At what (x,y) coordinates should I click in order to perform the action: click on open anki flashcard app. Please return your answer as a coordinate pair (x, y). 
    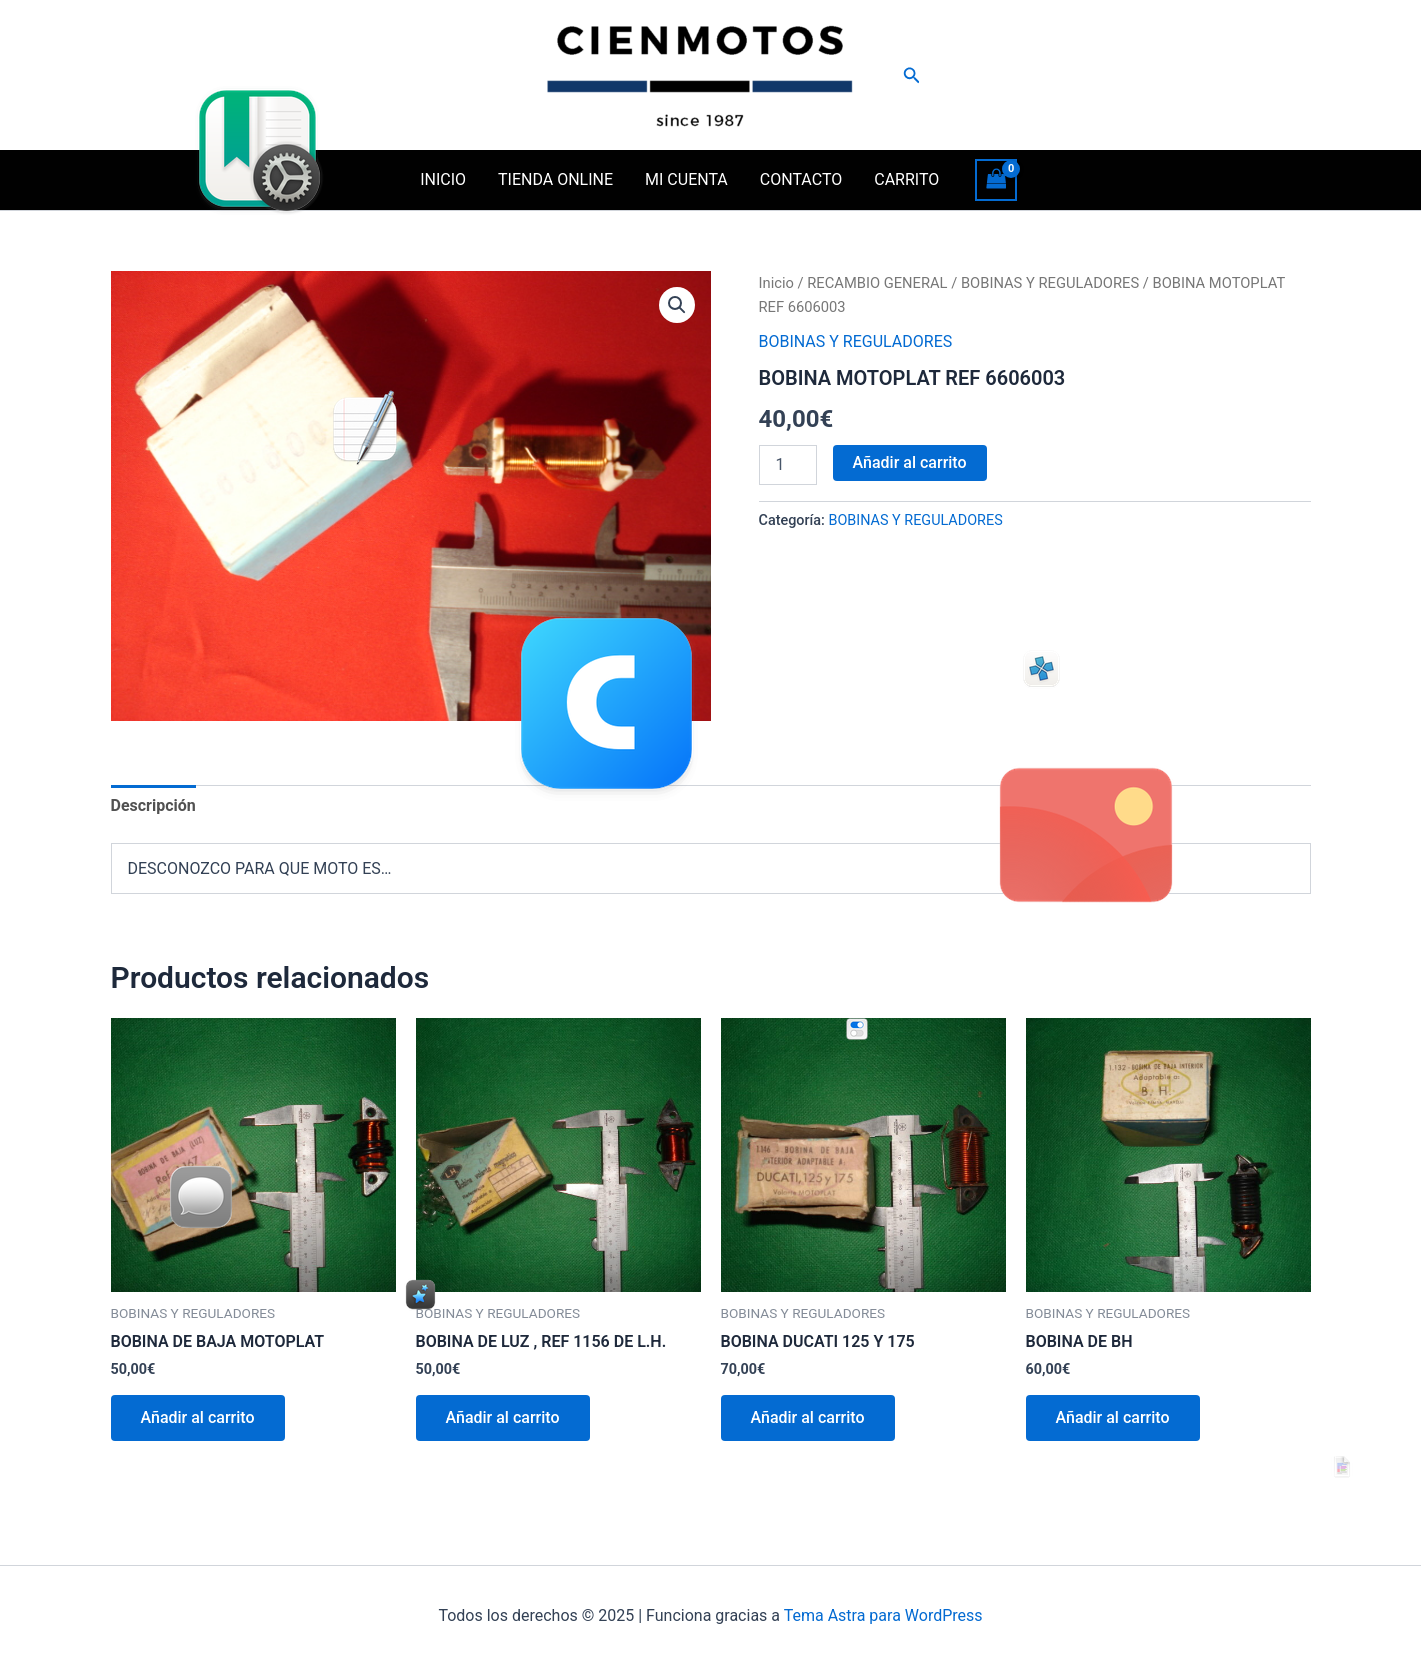
    Looking at the image, I should click on (420, 1294).